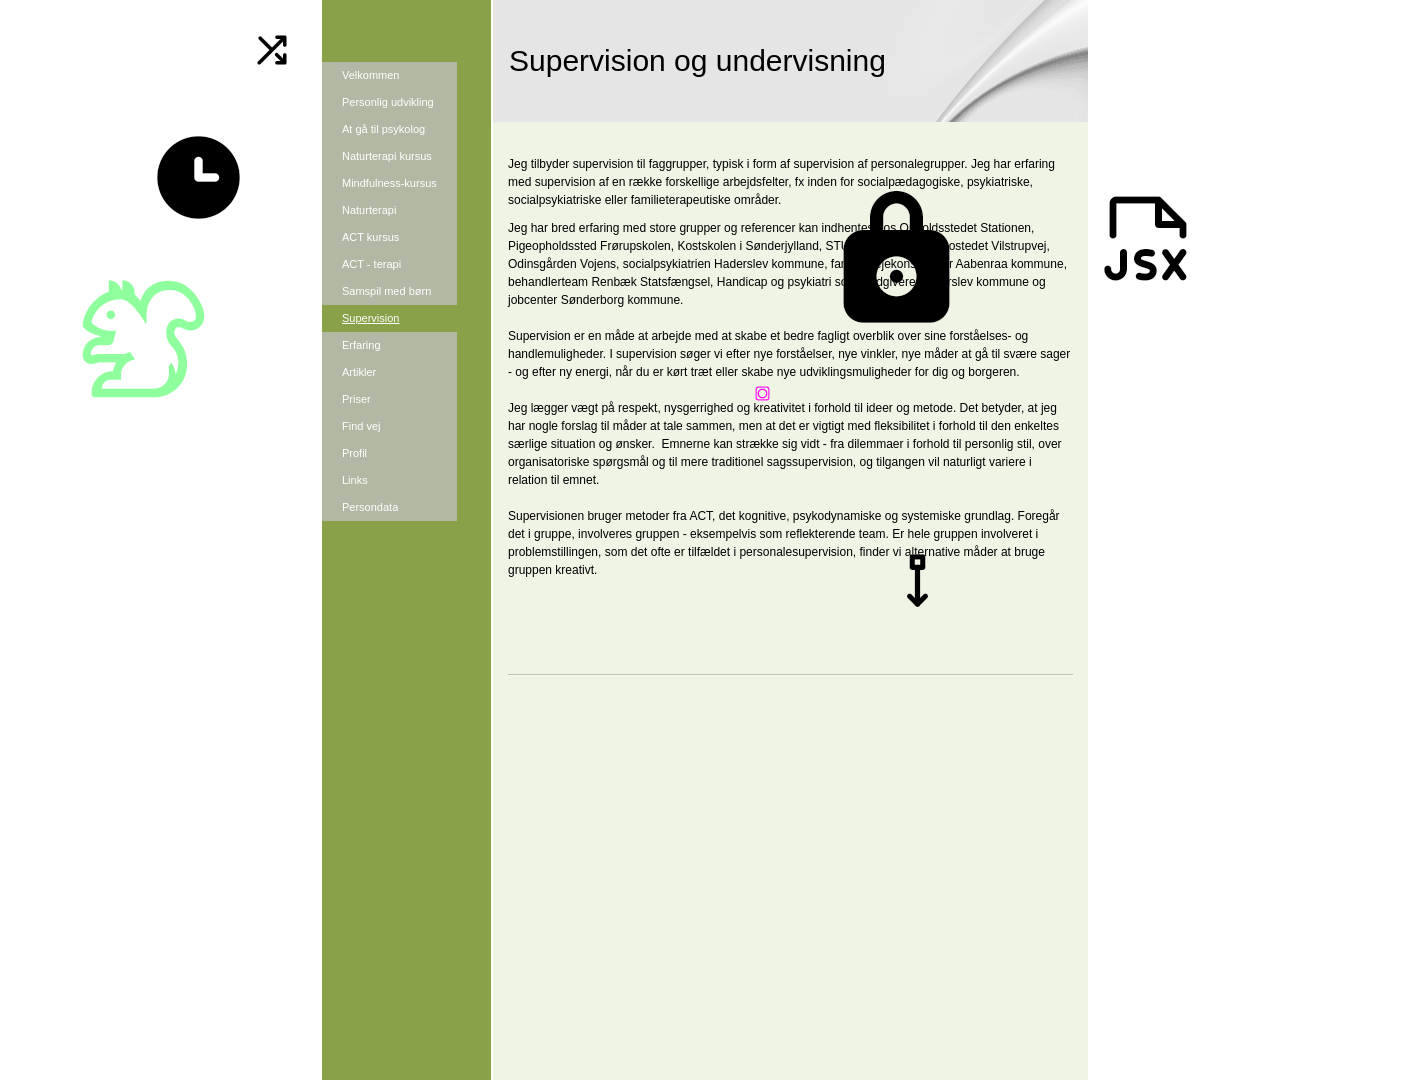  I want to click on a JSX file type indicator, so click(1148, 242).